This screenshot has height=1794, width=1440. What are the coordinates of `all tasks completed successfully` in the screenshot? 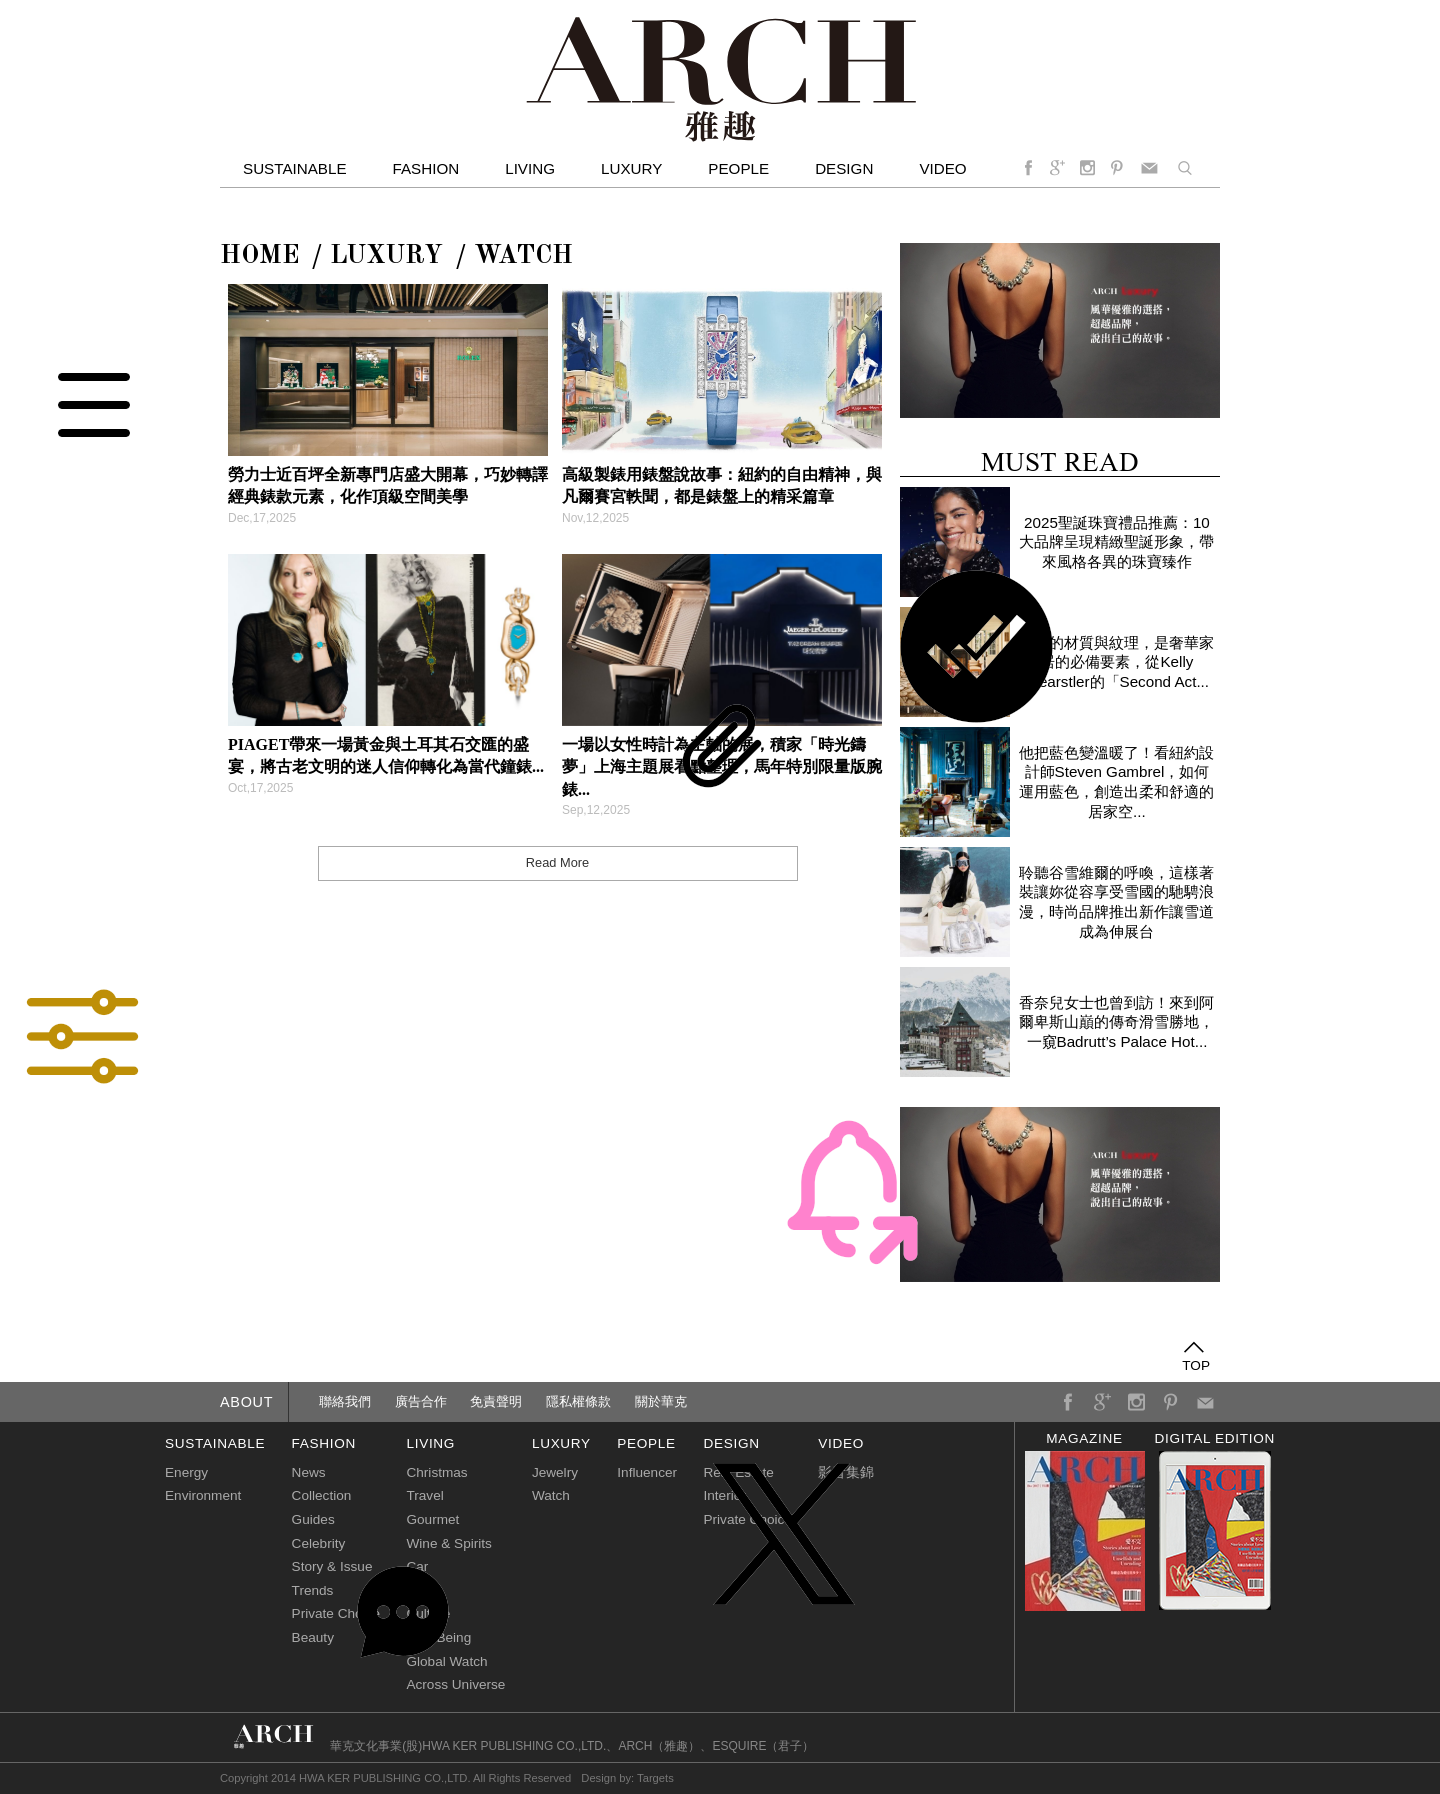 It's located at (976, 646).